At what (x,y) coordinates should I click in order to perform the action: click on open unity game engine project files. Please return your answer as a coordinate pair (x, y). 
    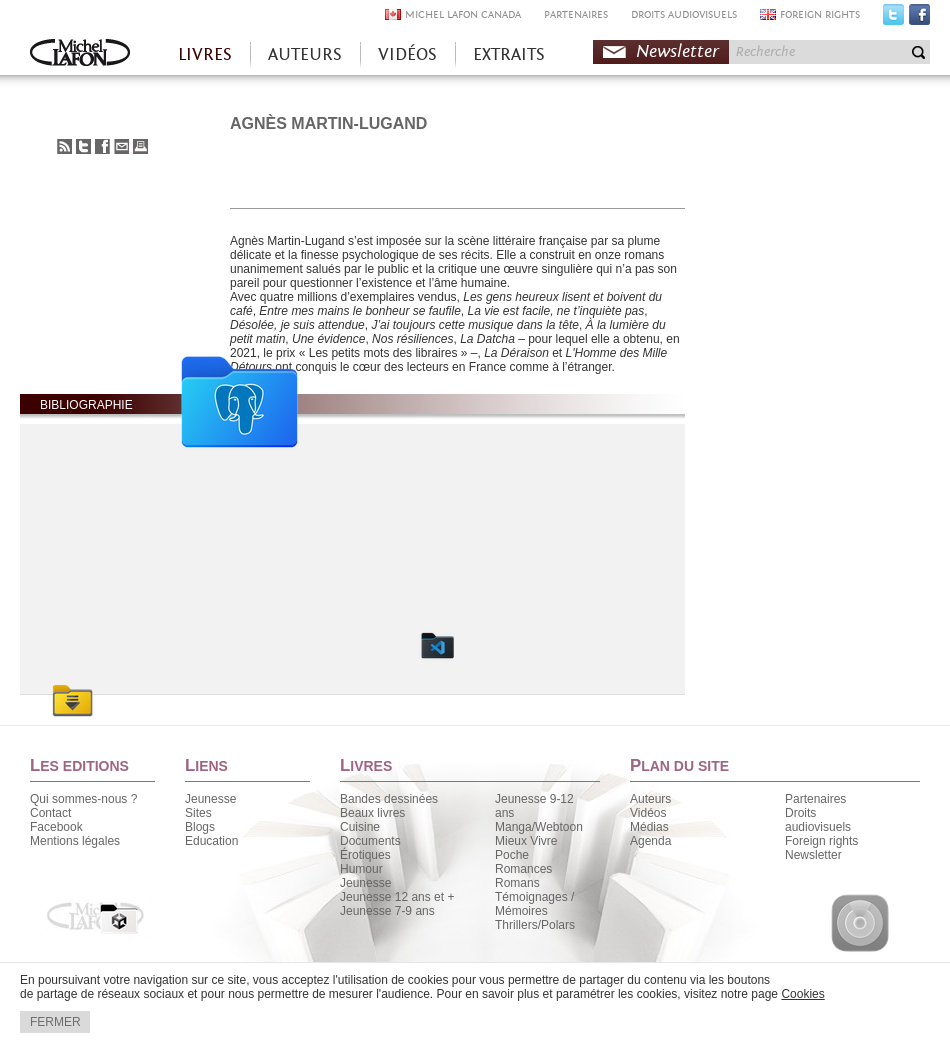
    Looking at the image, I should click on (119, 920).